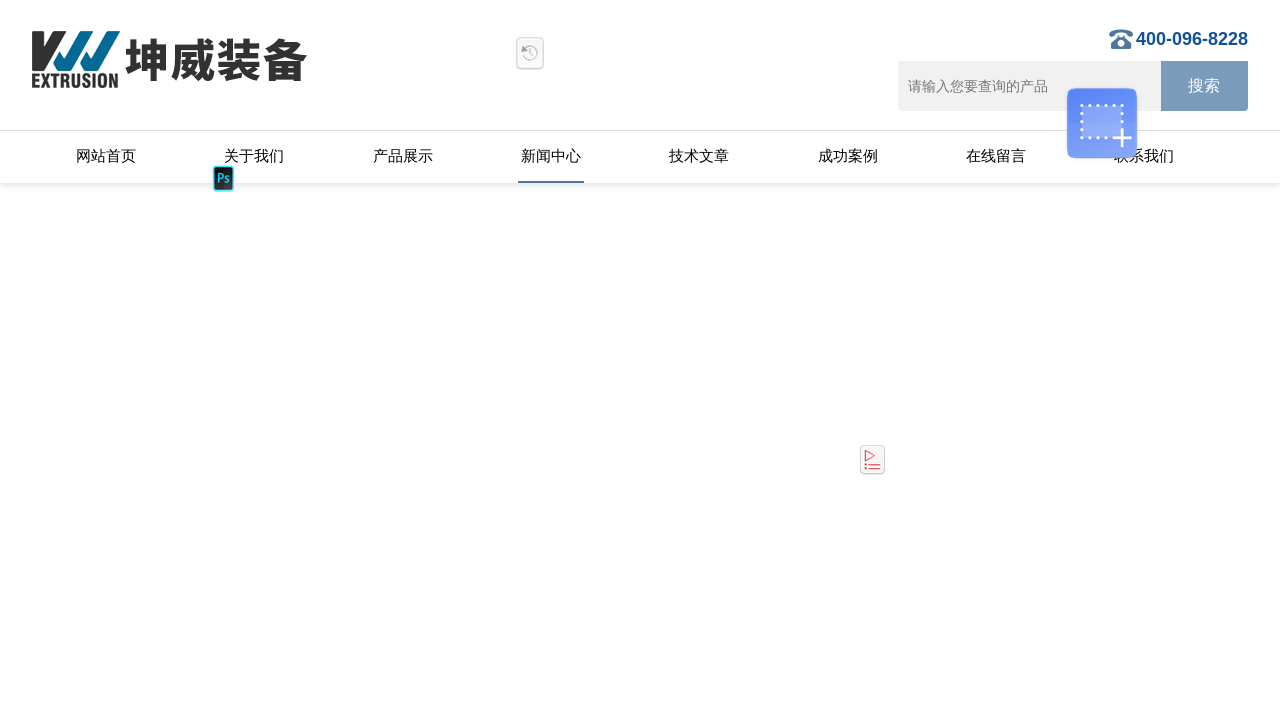 The image size is (1280, 720). What do you see at coordinates (1102, 123) in the screenshot?
I see `take a screenshot` at bounding box center [1102, 123].